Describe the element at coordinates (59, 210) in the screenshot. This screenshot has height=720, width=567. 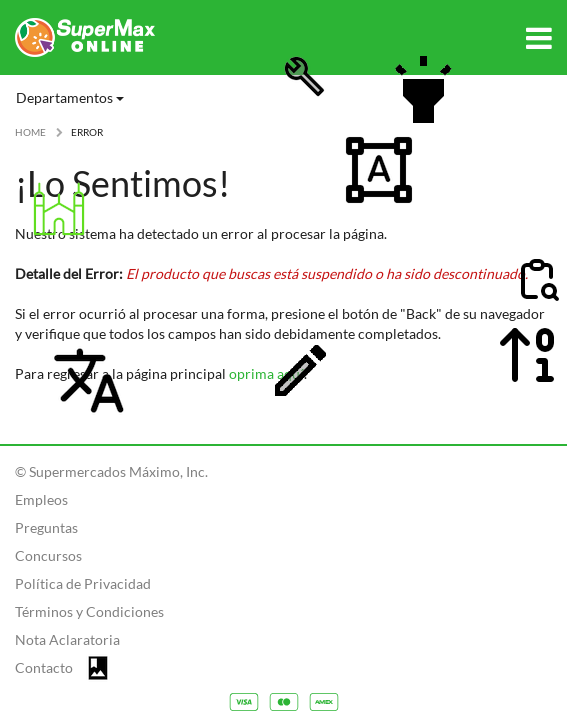
I see `locate nearby synagogues` at that location.